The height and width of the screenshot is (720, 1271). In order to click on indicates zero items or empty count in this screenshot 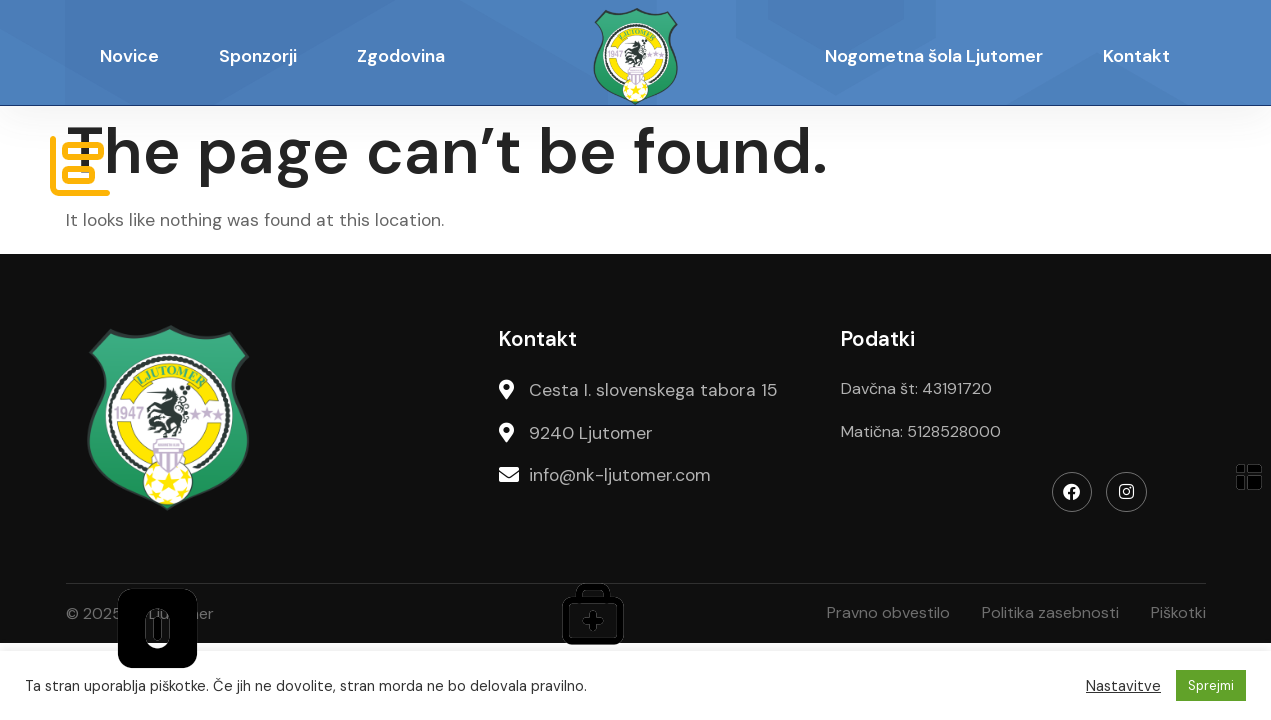, I will do `click(157, 628)`.